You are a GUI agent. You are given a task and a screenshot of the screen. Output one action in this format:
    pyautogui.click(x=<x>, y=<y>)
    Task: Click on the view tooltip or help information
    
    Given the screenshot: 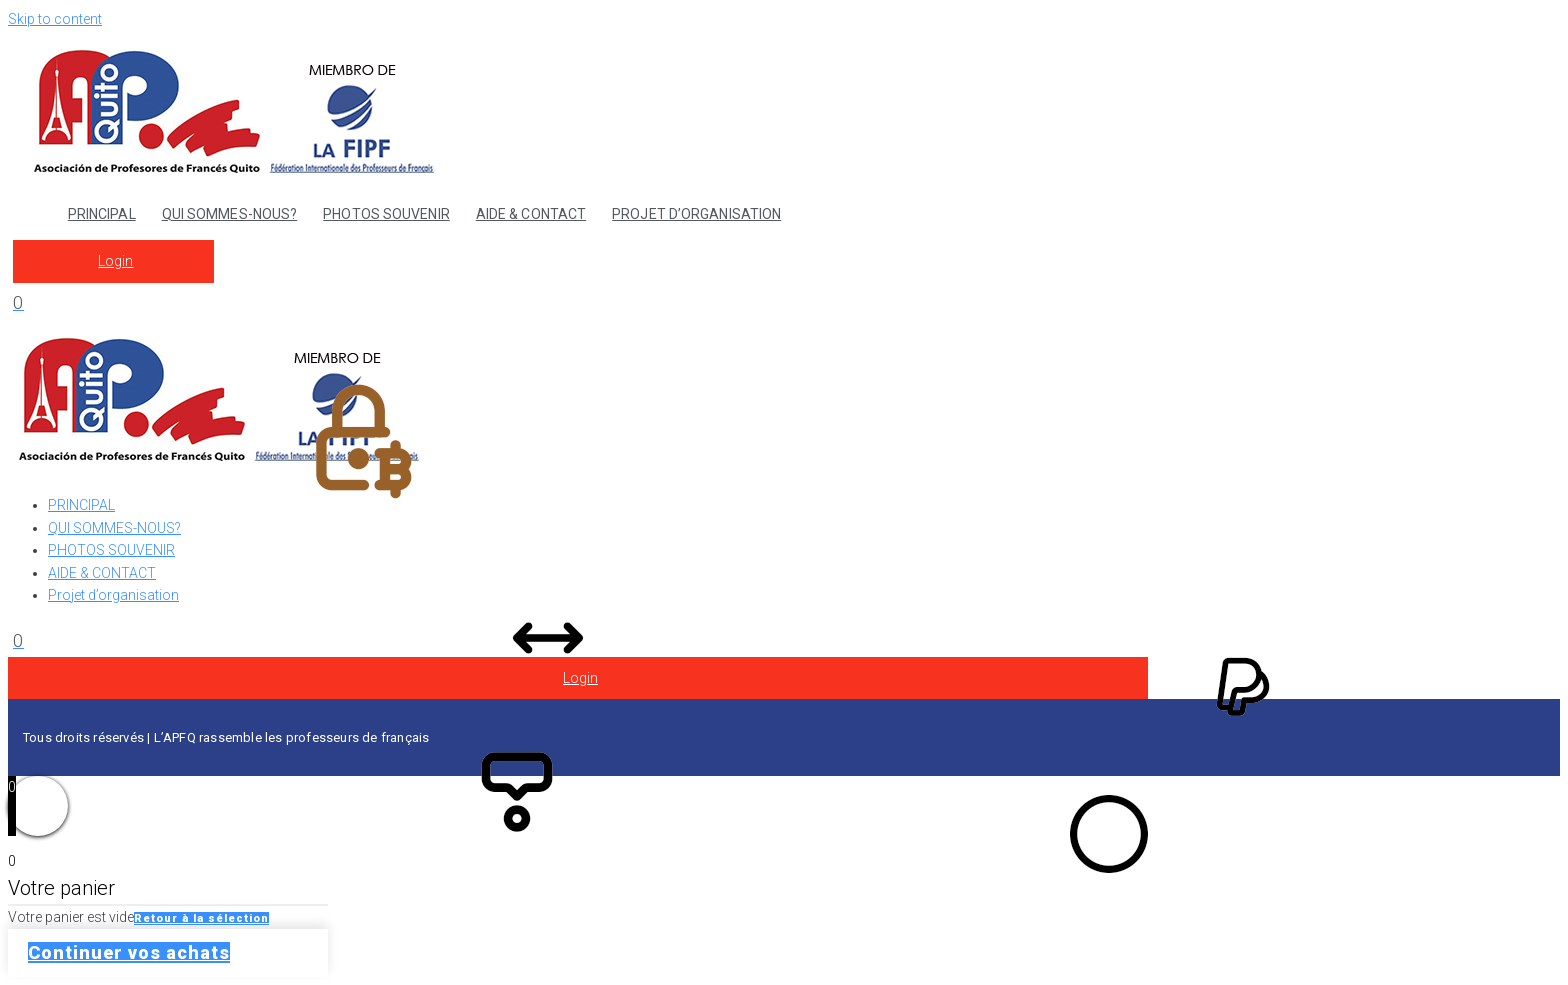 What is the action you would take?
    pyautogui.click(x=517, y=792)
    